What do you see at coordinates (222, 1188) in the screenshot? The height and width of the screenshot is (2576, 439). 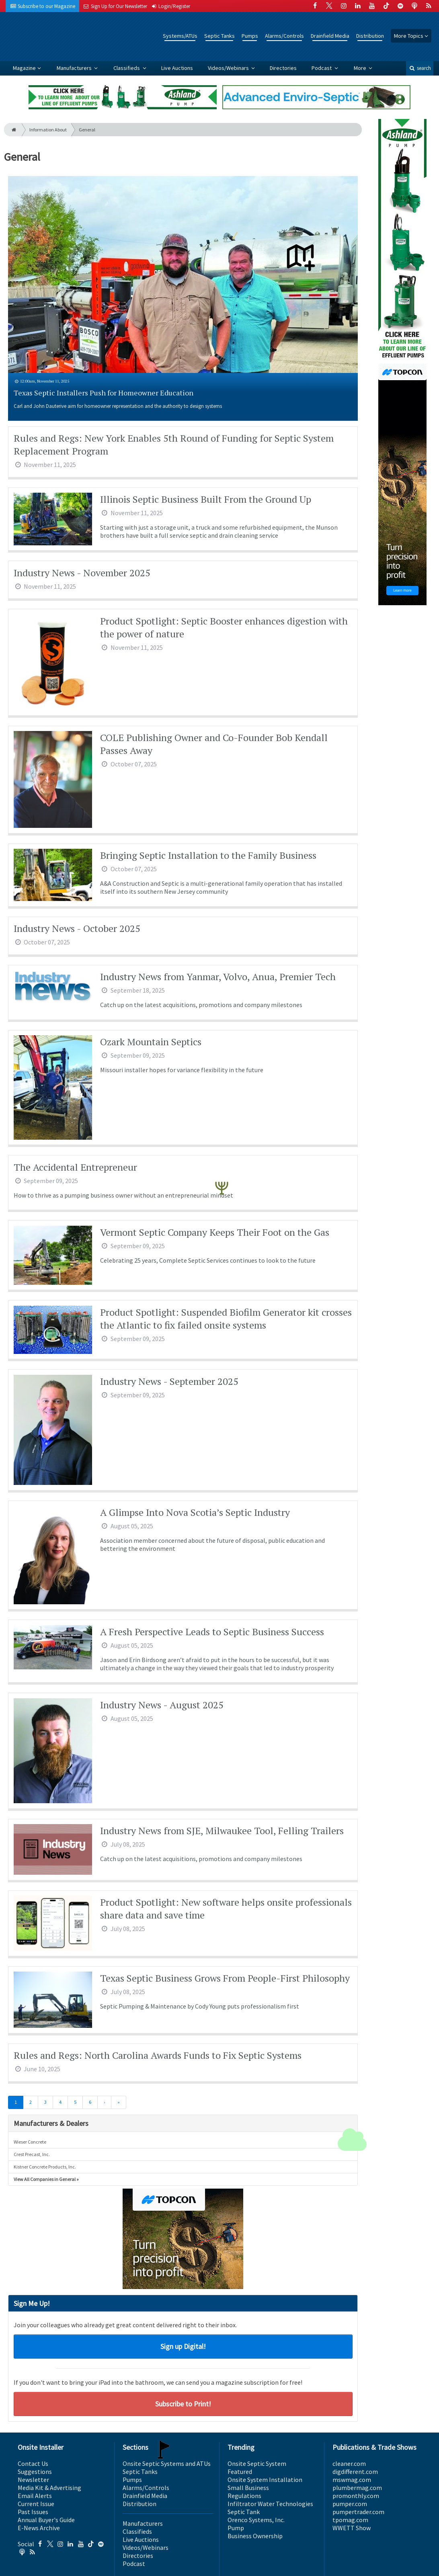 I see `indicates Hanukkah-related content or events` at bounding box center [222, 1188].